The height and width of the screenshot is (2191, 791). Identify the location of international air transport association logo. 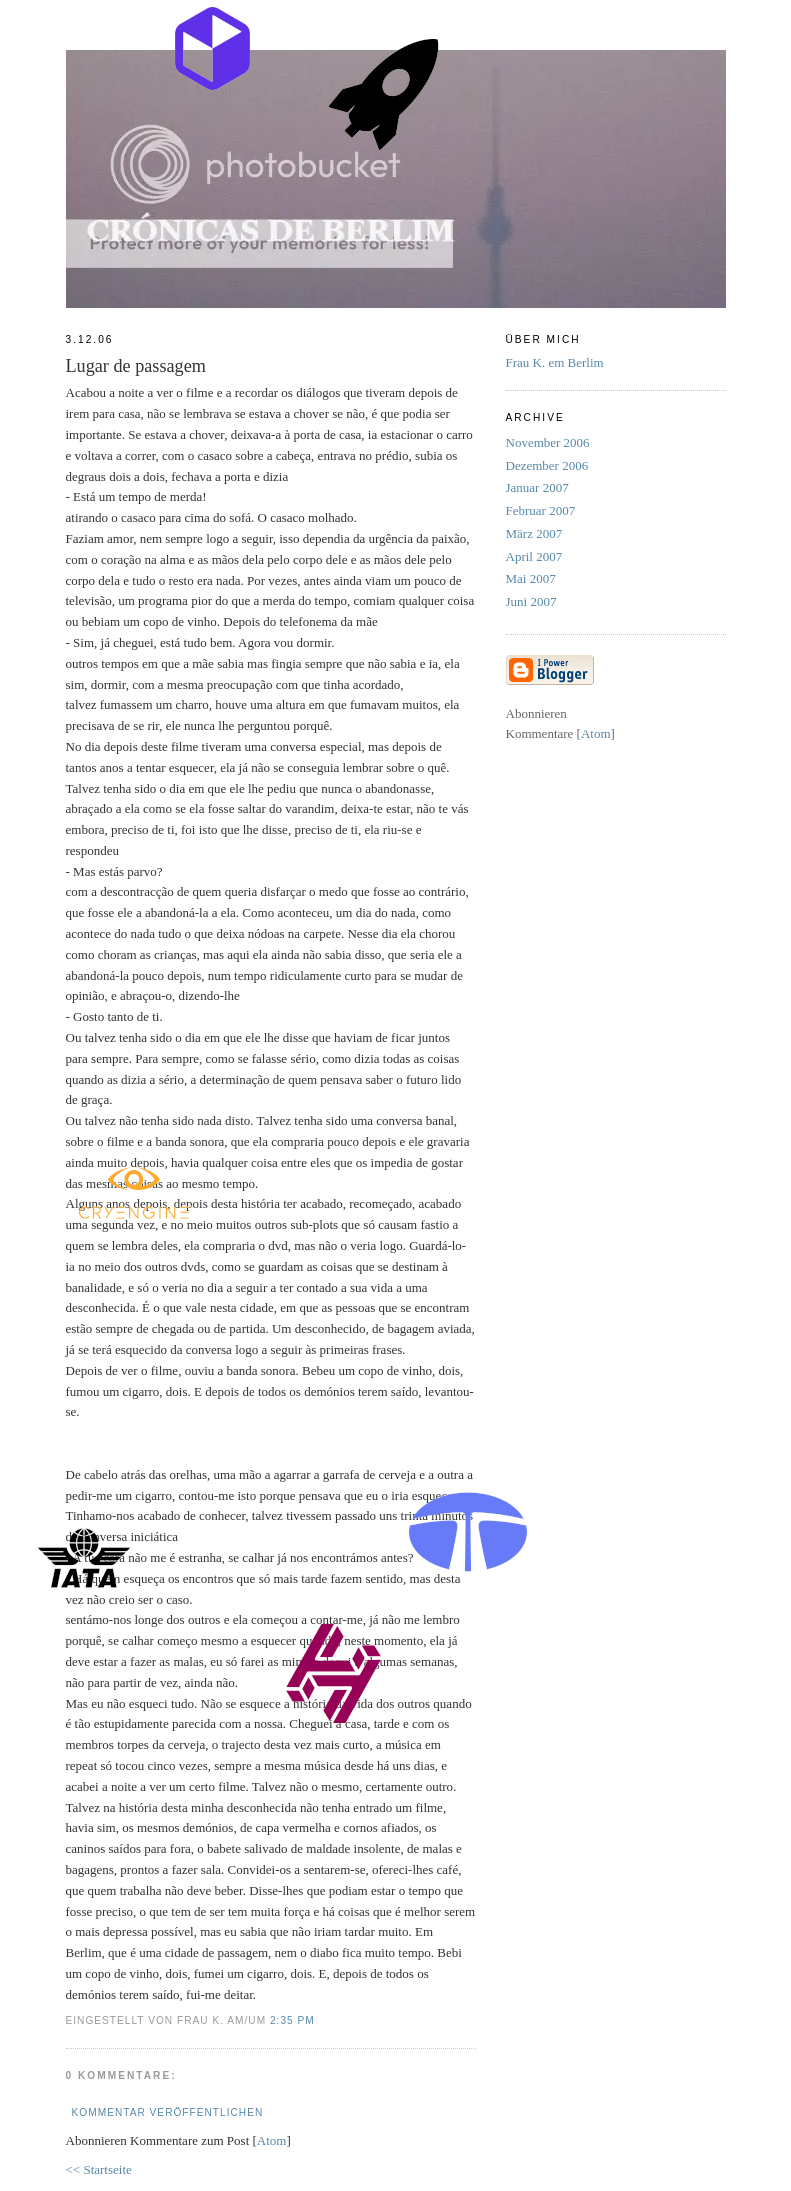
(84, 1558).